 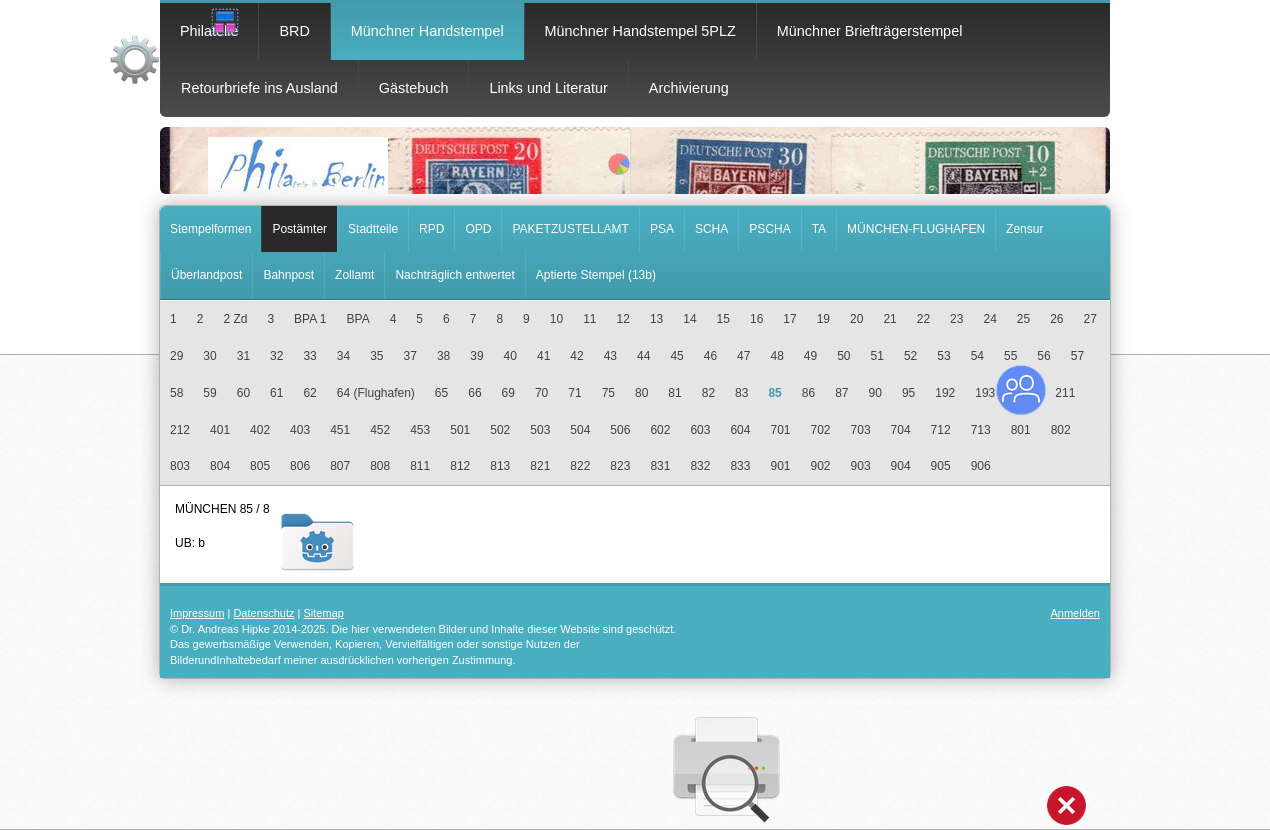 What do you see at coordinates (135, 60) in the screenshot?
I see `access advanced settings` at bounding box center [135, 60].